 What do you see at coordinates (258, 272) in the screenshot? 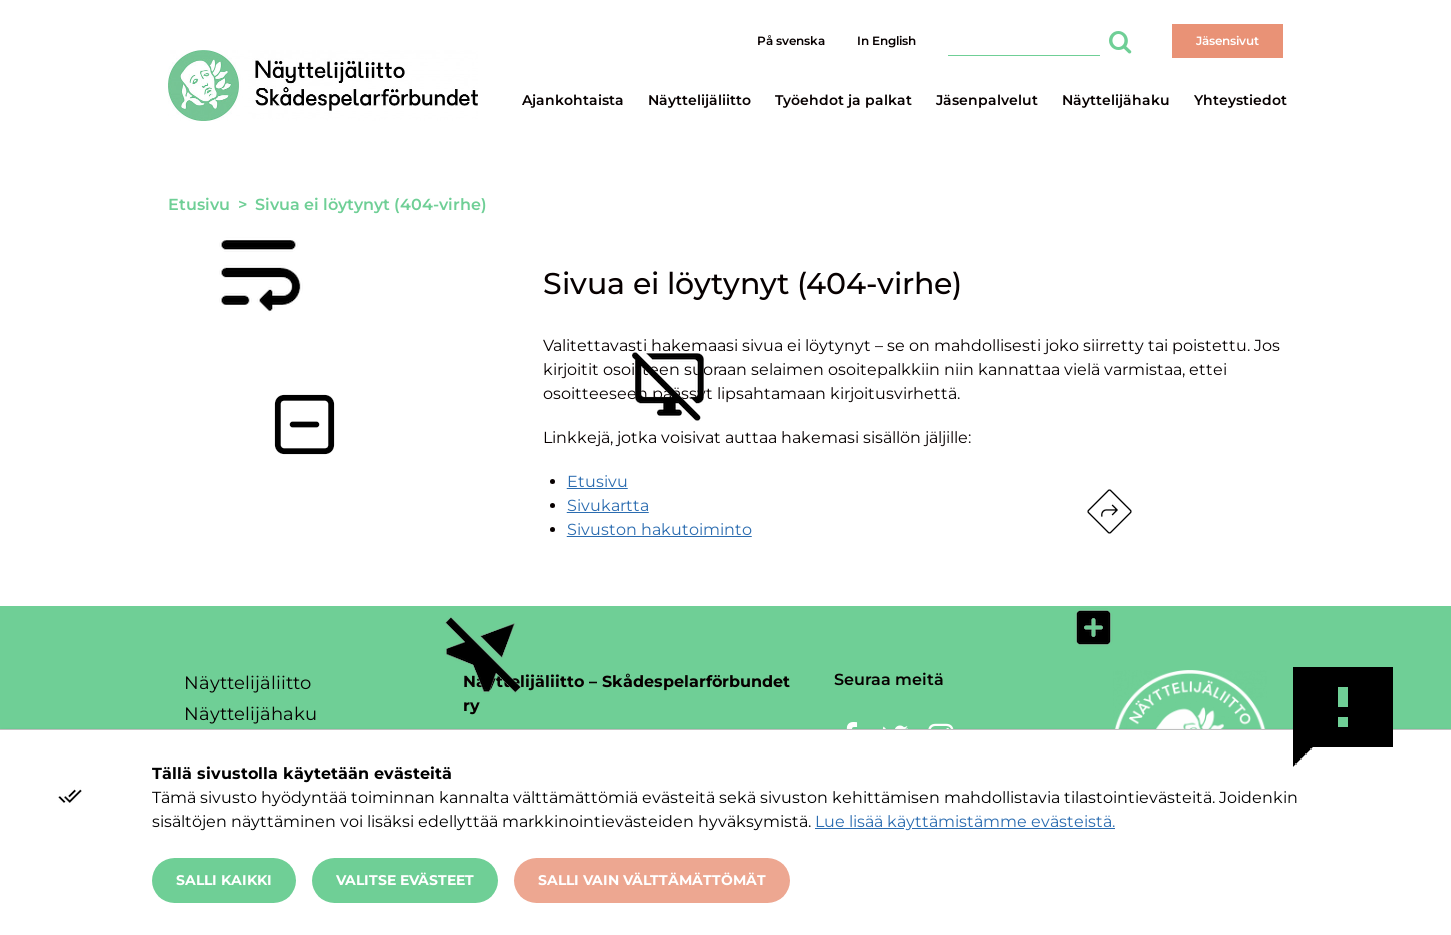
I see `toggle text wrapping in a document or editor` at bounding box center [258, 272].